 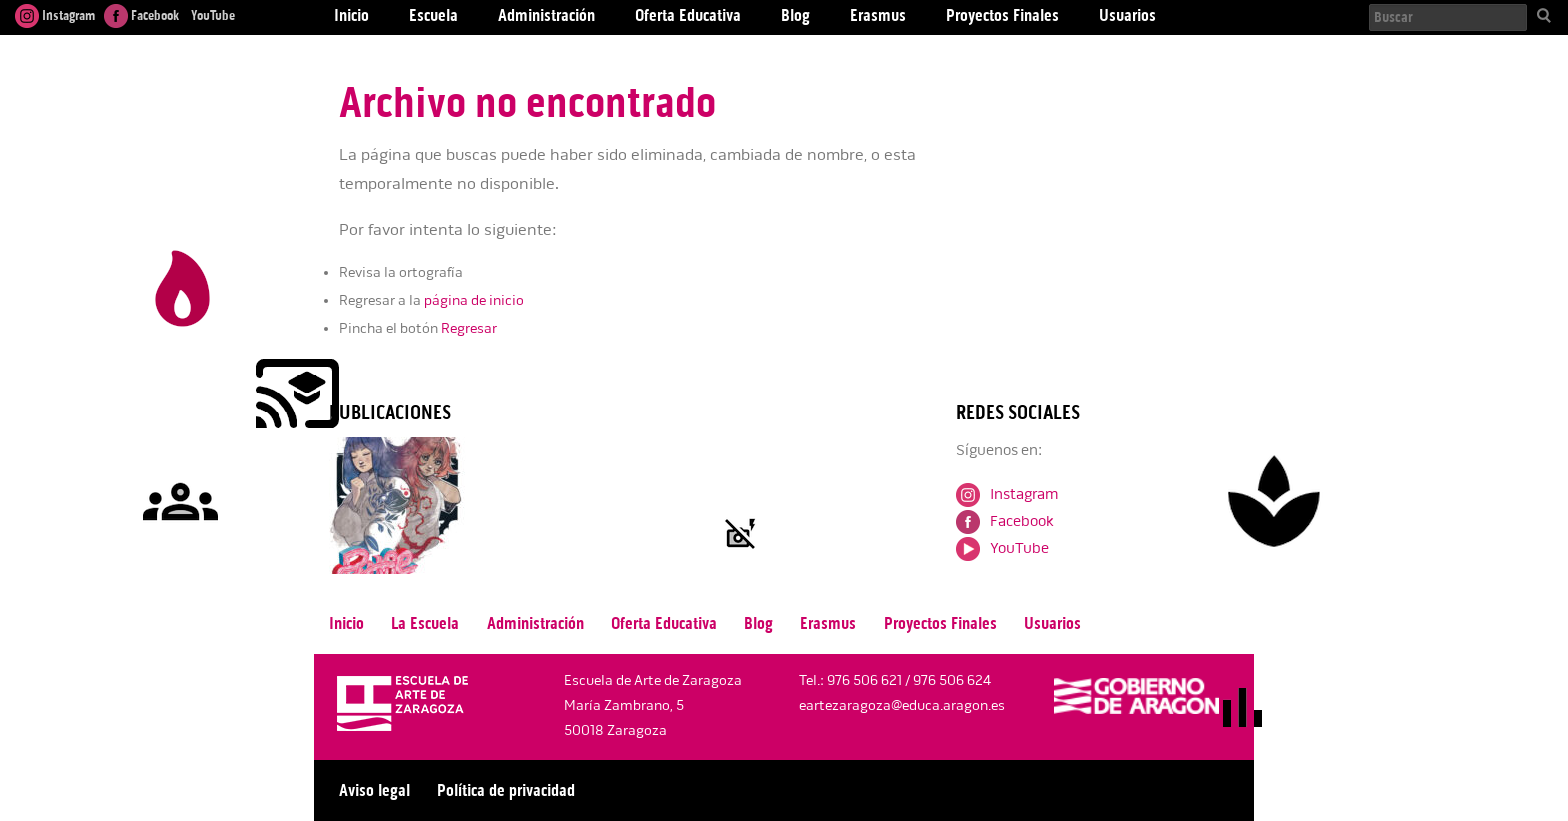 I want to click on cast or share educational content to a display, so click(x=297, y=393).